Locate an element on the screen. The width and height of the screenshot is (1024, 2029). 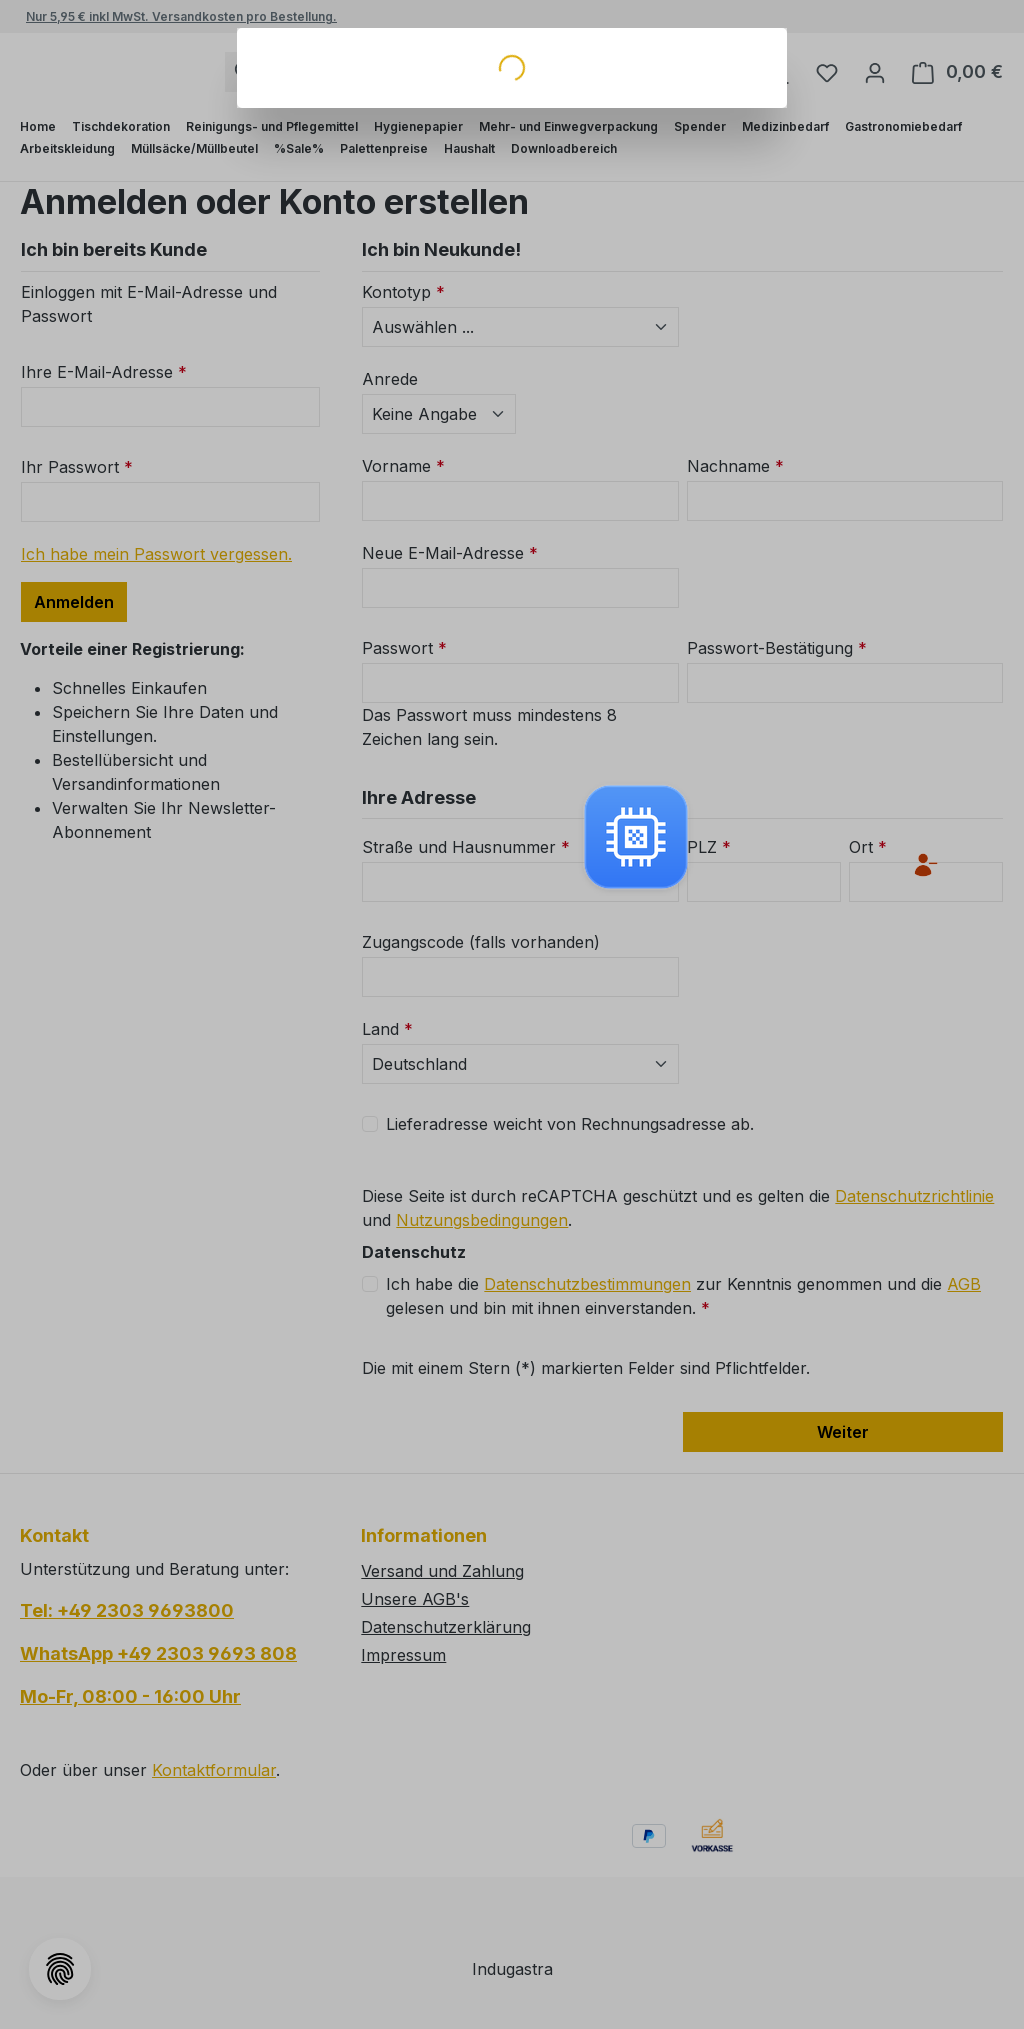
remove a user or contact is located at coordinates (925, 865).